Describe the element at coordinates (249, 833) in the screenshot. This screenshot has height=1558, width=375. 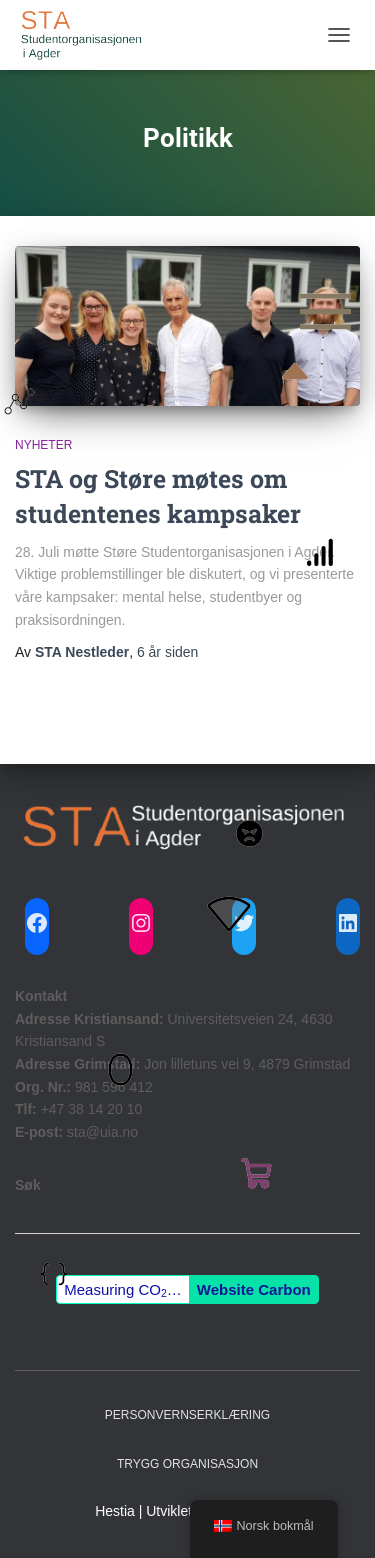
I see `react to a message with anger` at that location.